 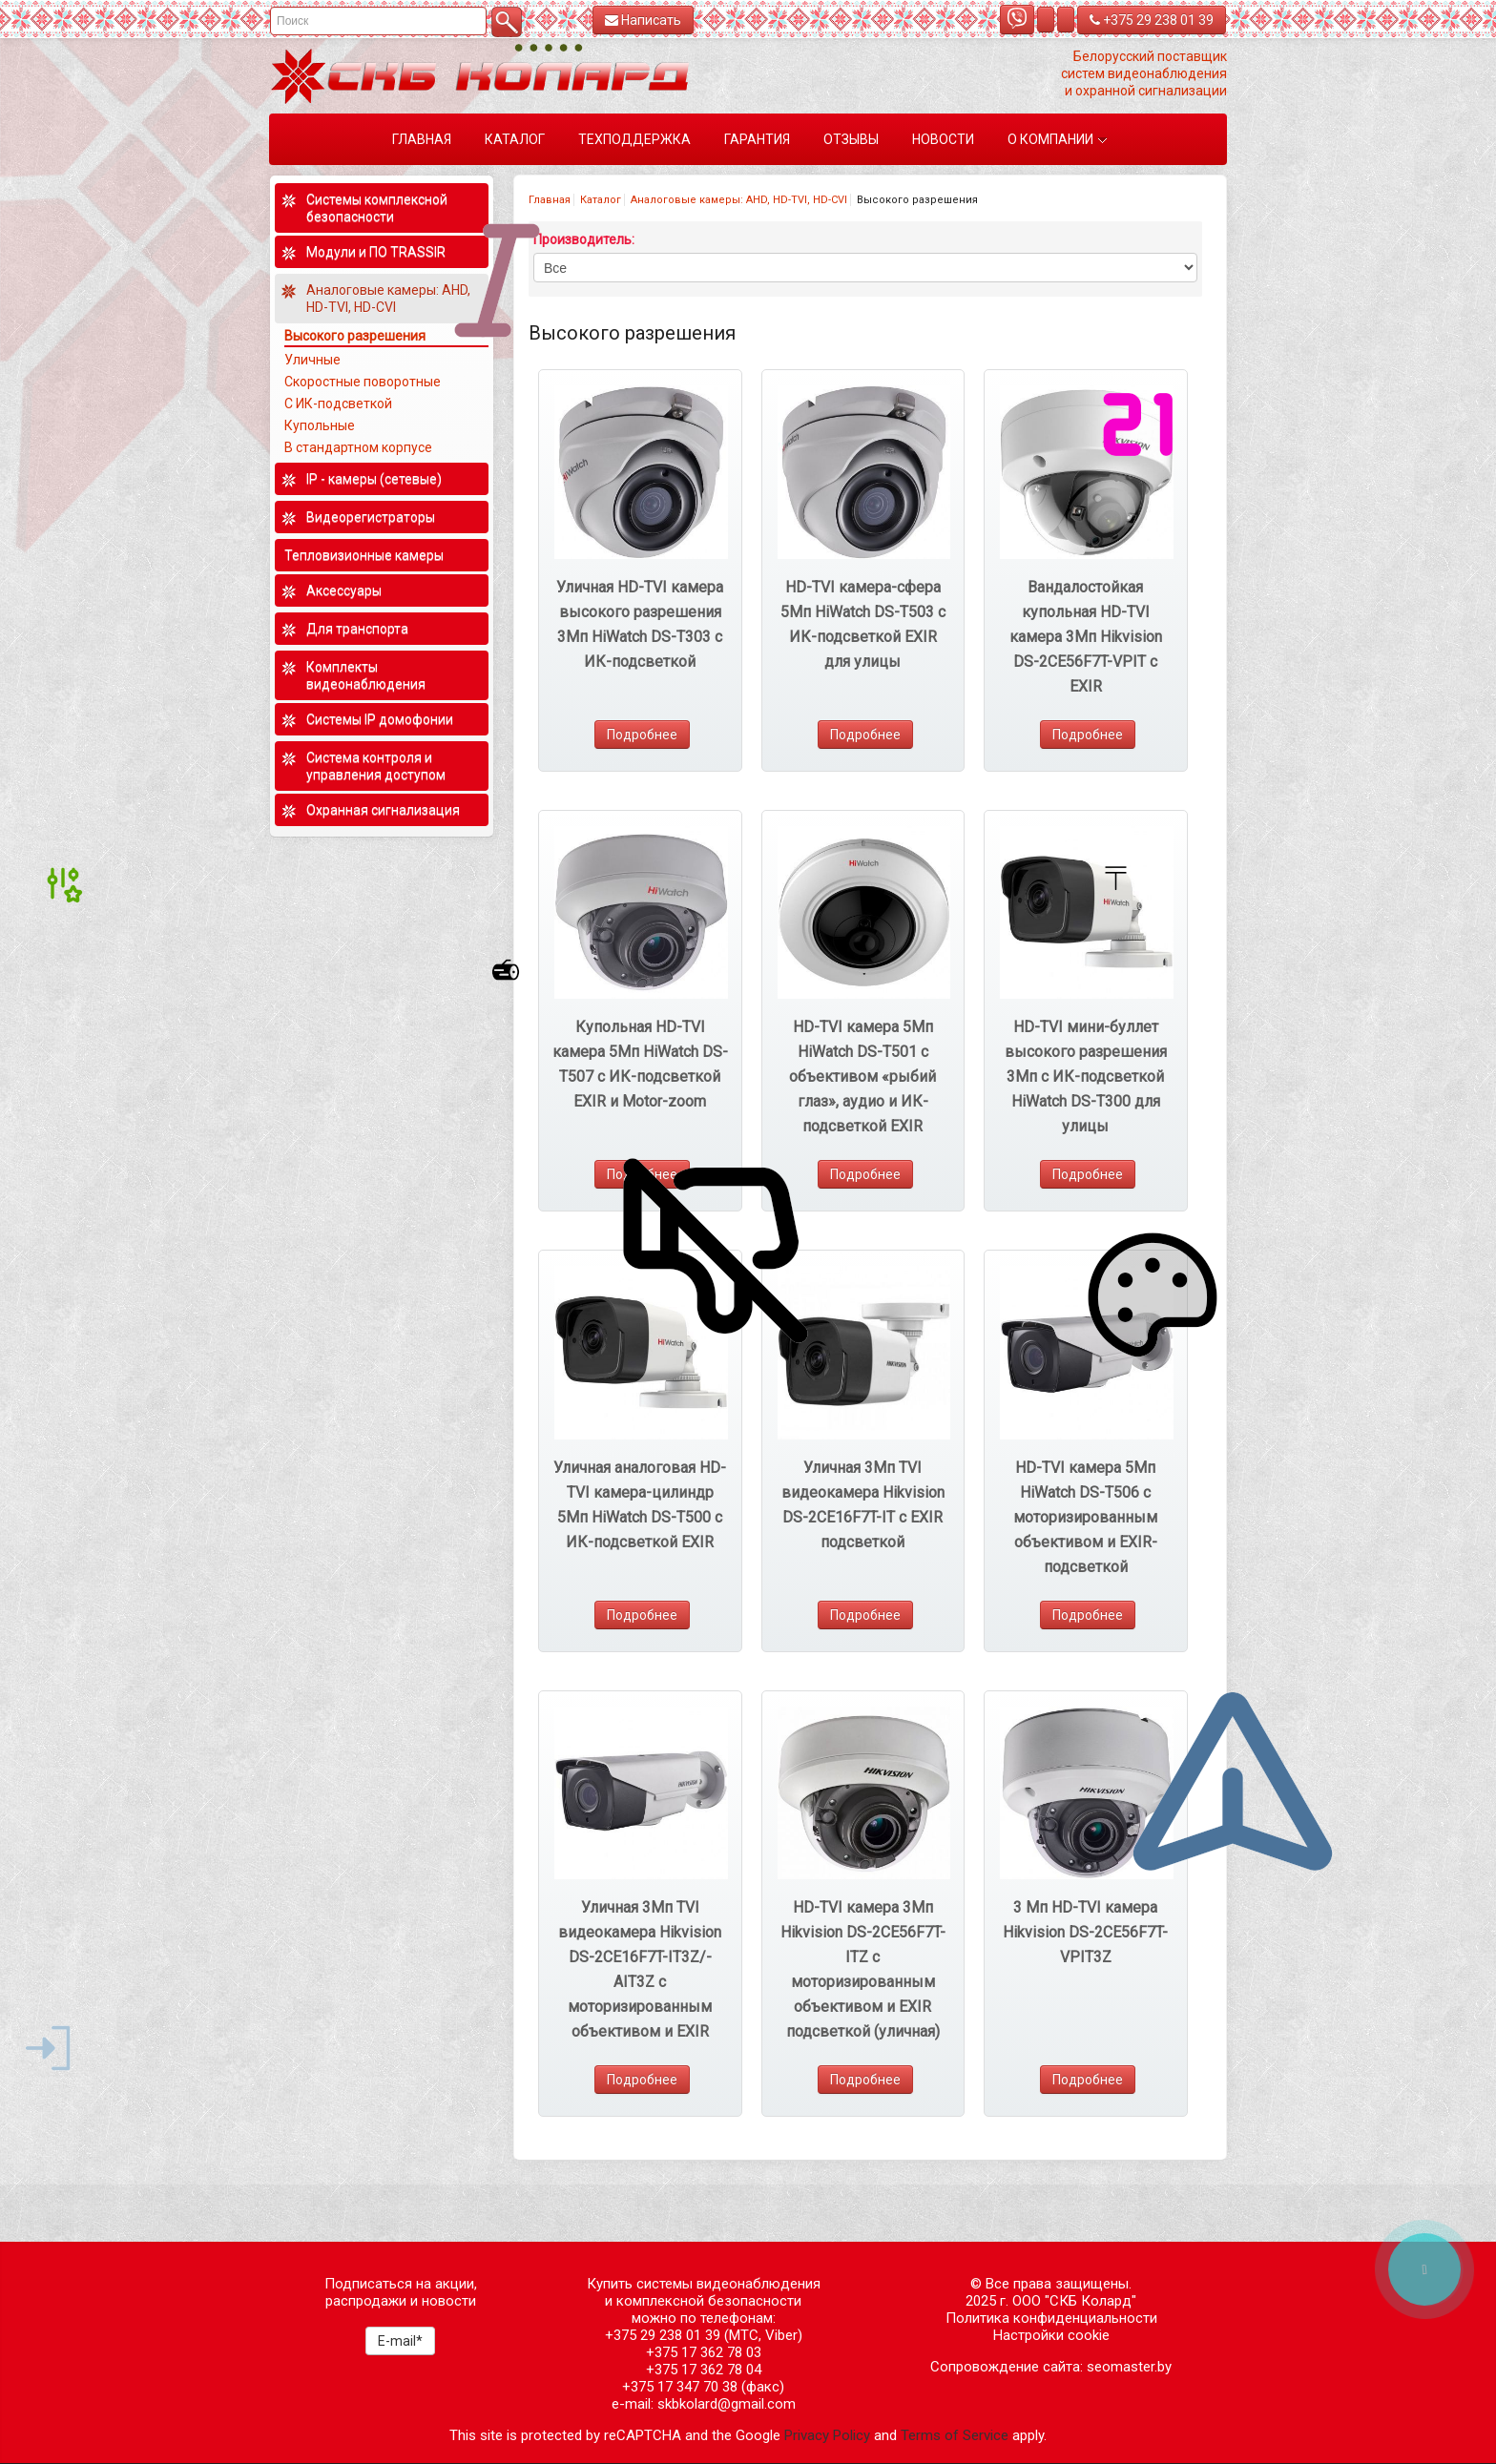 I want to click on dislike feature is disabled or unavailable, so click(x=716, y=1251).